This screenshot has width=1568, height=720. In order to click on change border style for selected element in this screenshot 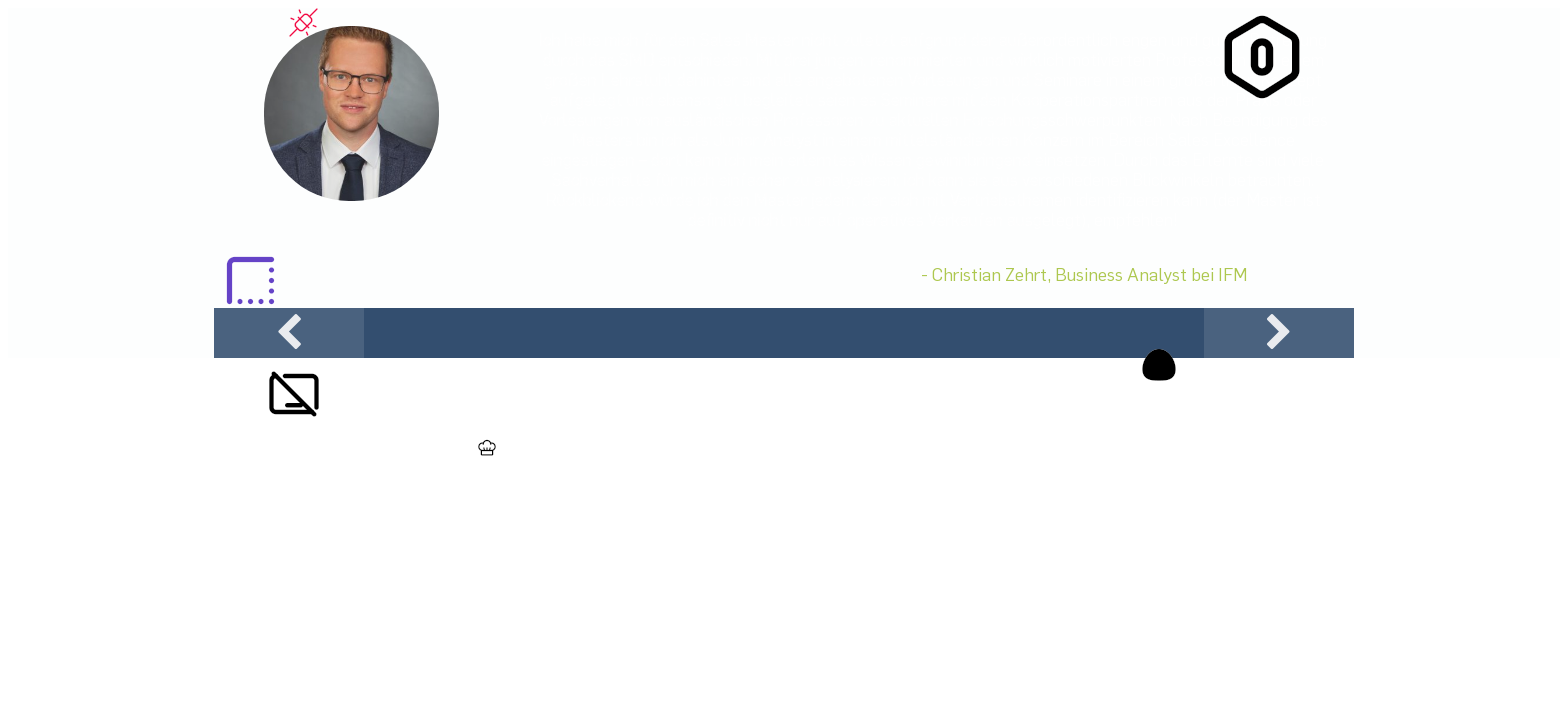, I will do `click(250, 280)`.